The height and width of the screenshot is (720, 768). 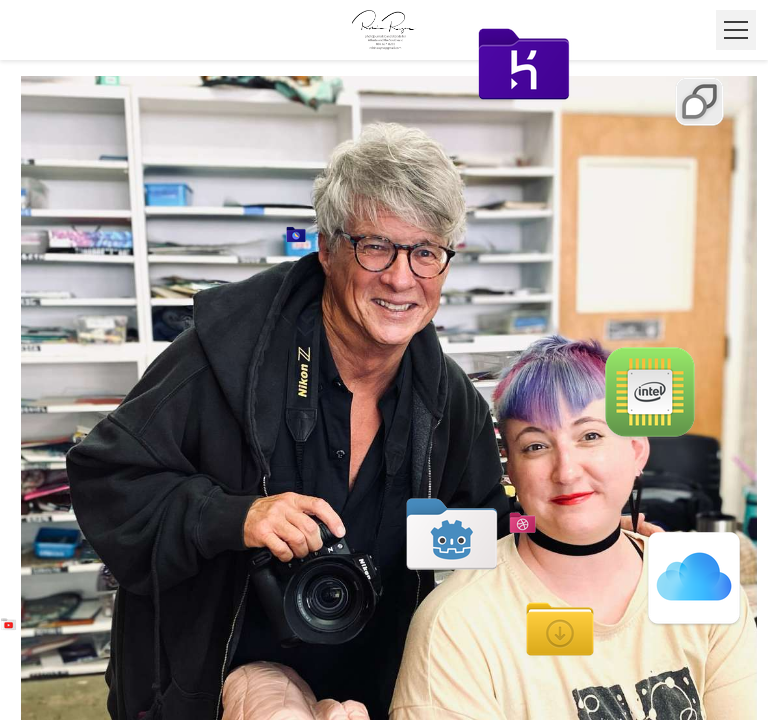 What do you see at coordinates (560, 629) in the screenshot?
I see `access your downloads folder` at bounding box center [560, 629].